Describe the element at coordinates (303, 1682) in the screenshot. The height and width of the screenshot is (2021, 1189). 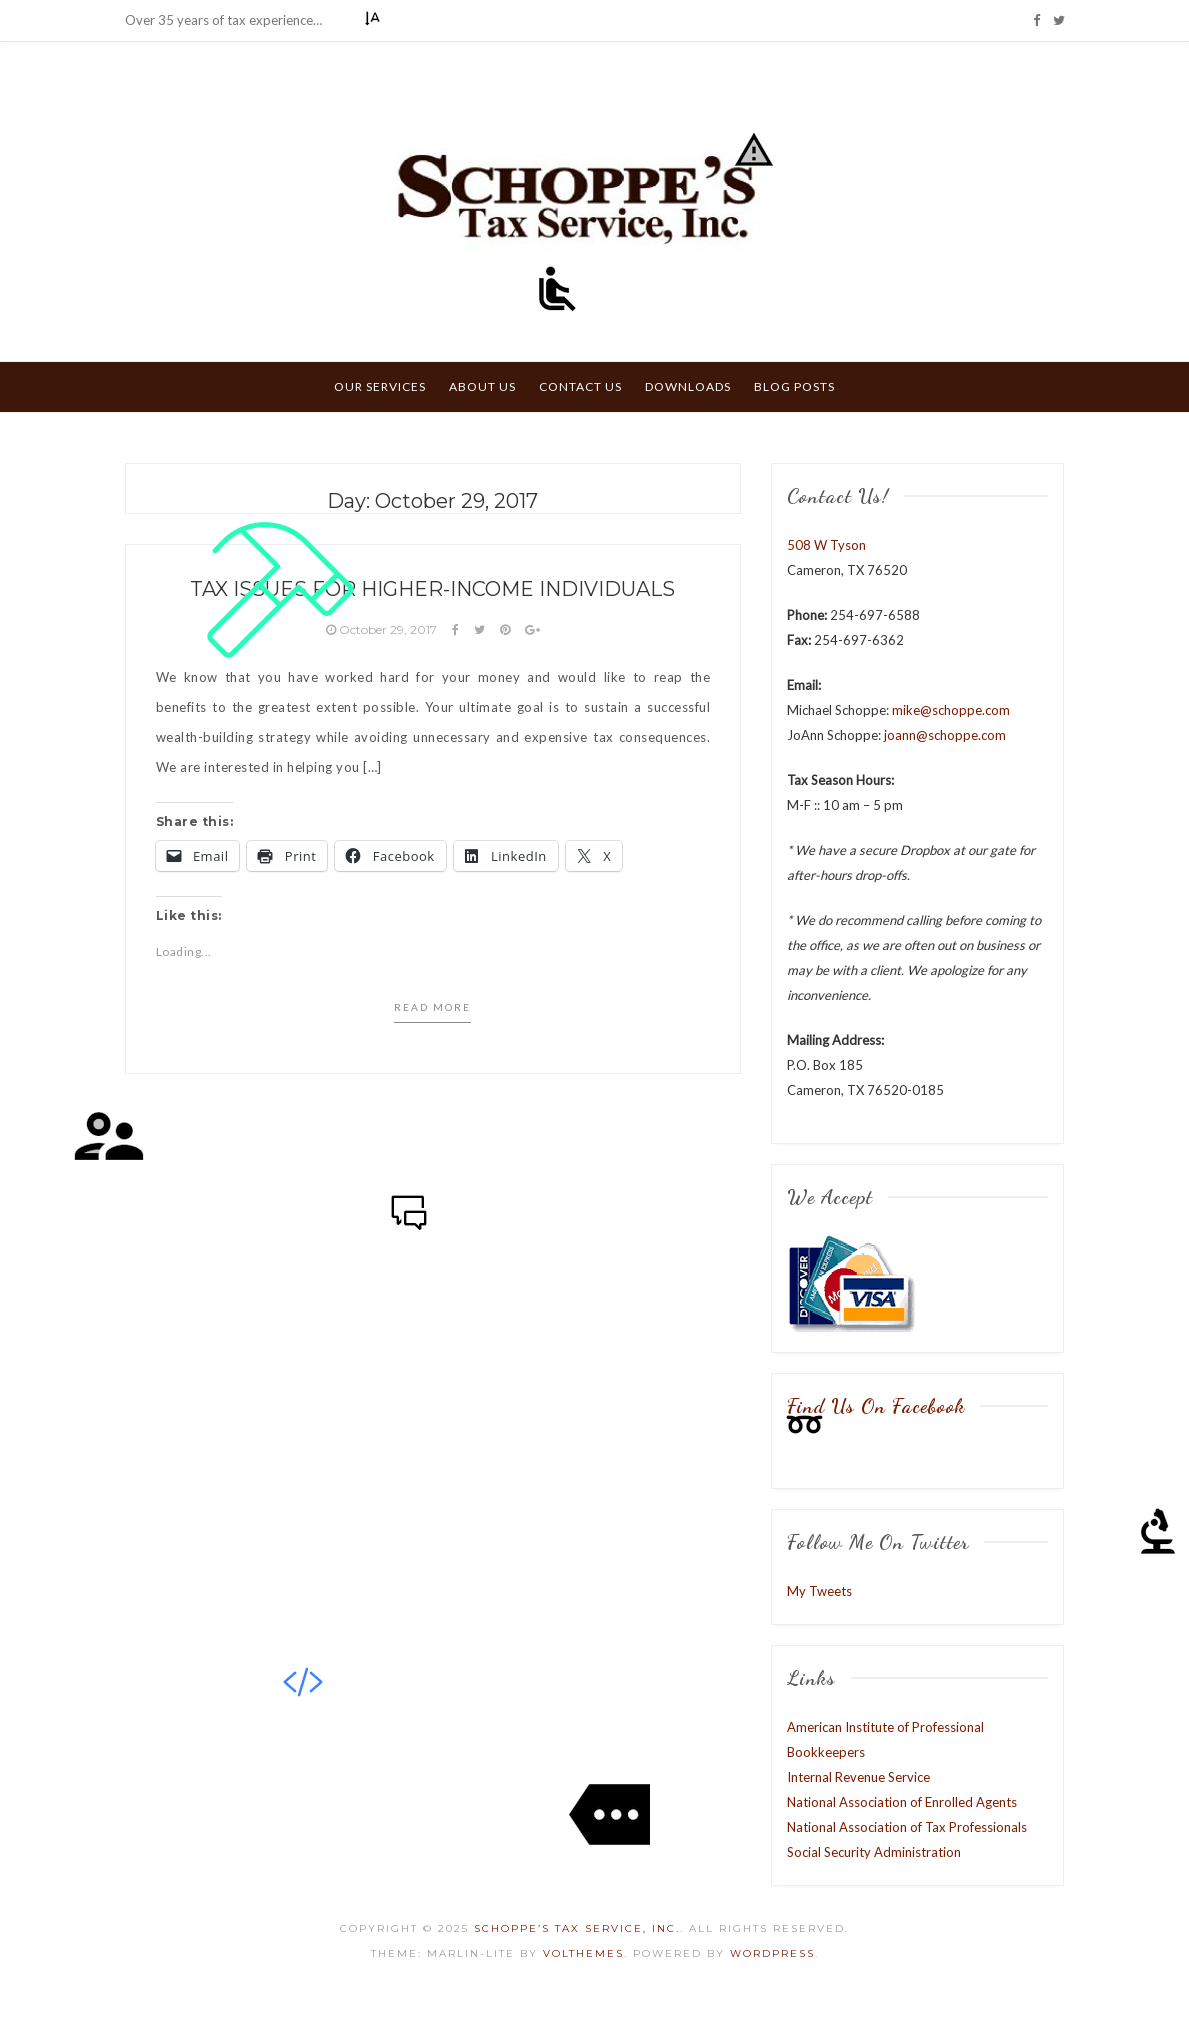
I see `view or edit source code` at that location.